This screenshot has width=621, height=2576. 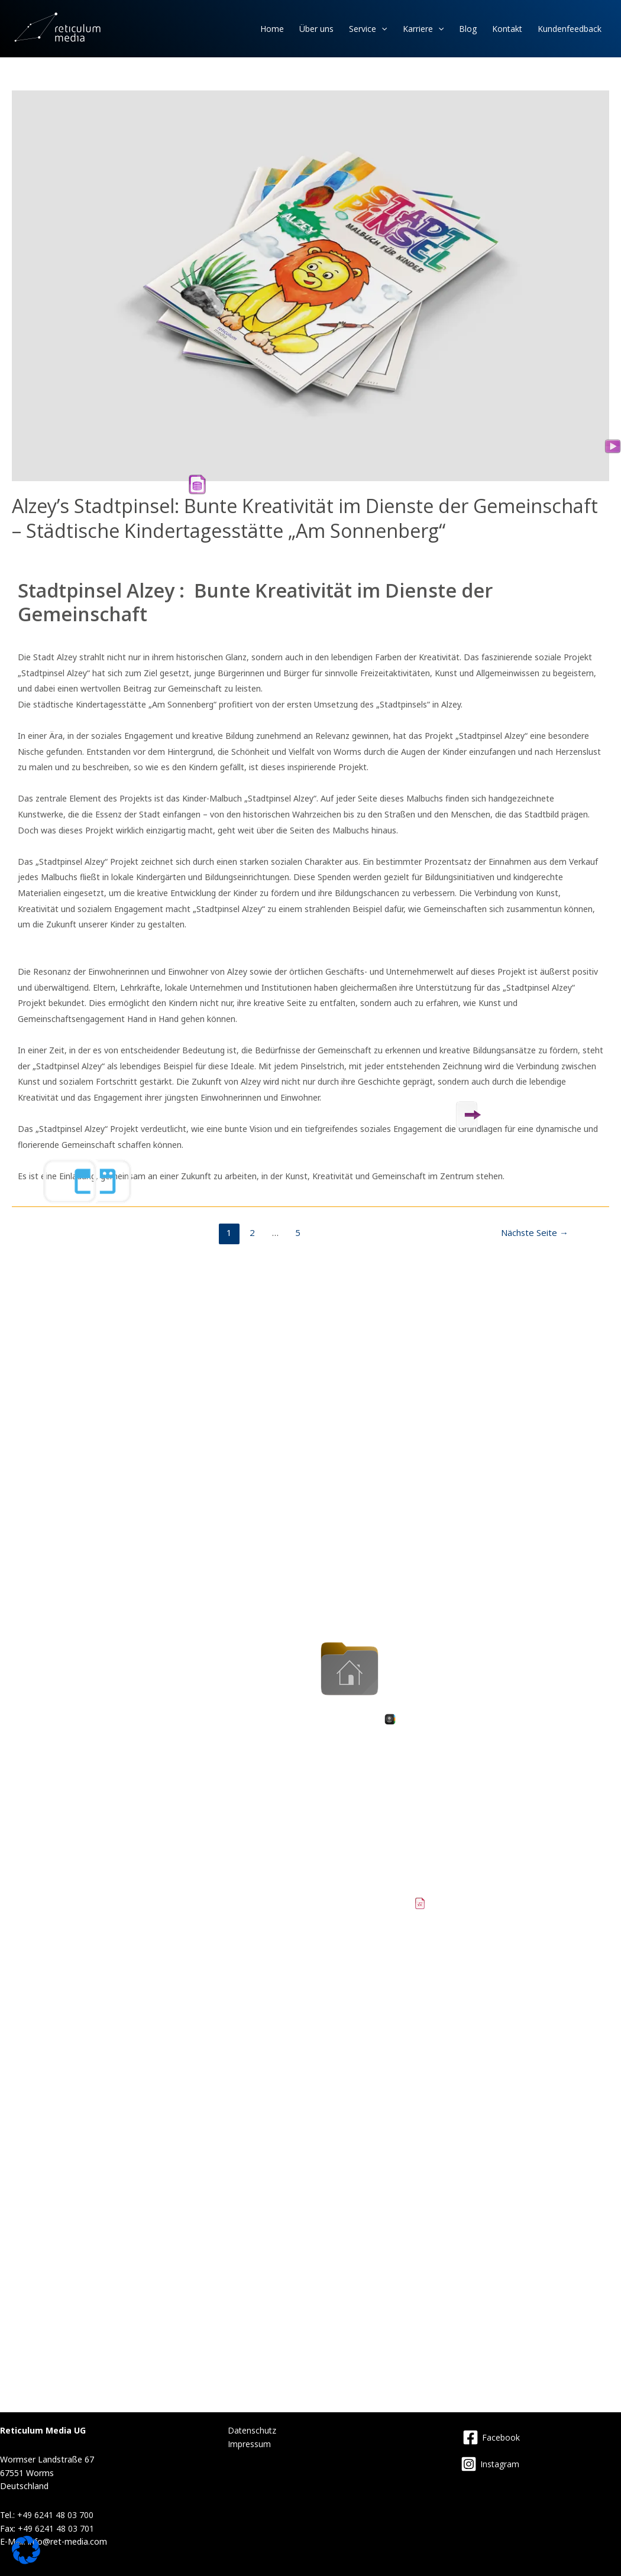 What do you see at coordinates (467, 1115) in the screenshot?
I see `export document to another location` at bounding box center [467, 1115].